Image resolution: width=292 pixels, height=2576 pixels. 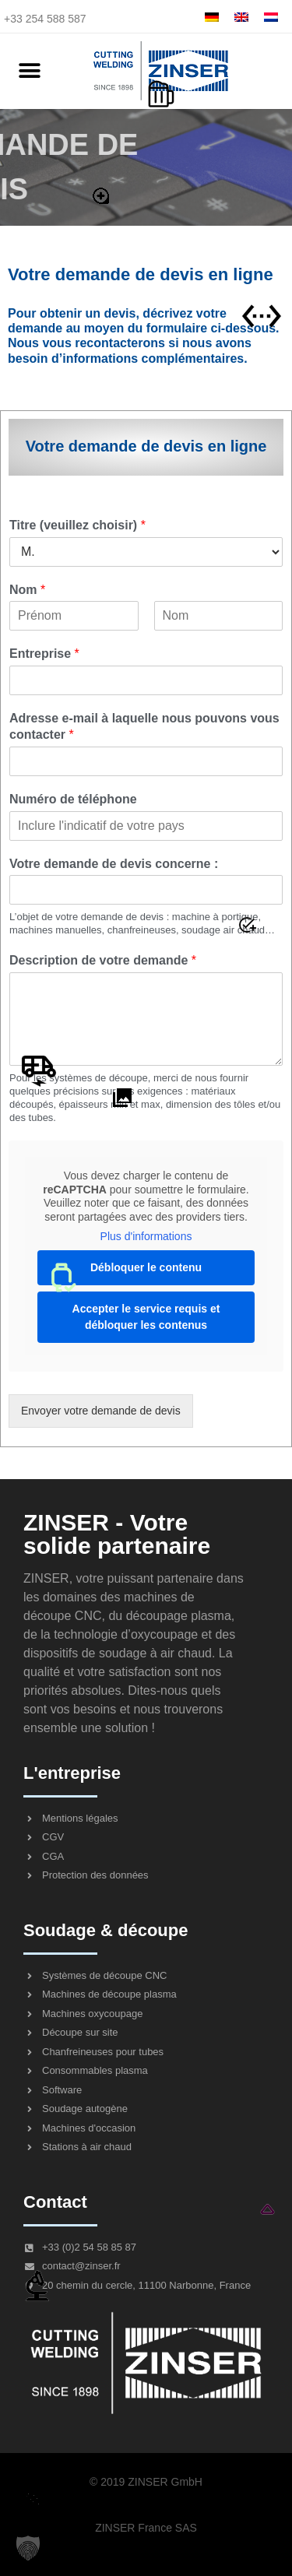 What do you see at coordinates (39, 1070) in the screenshot?
I see `select electric rickshaw as transportation option` at bounding box center [39, 1070].